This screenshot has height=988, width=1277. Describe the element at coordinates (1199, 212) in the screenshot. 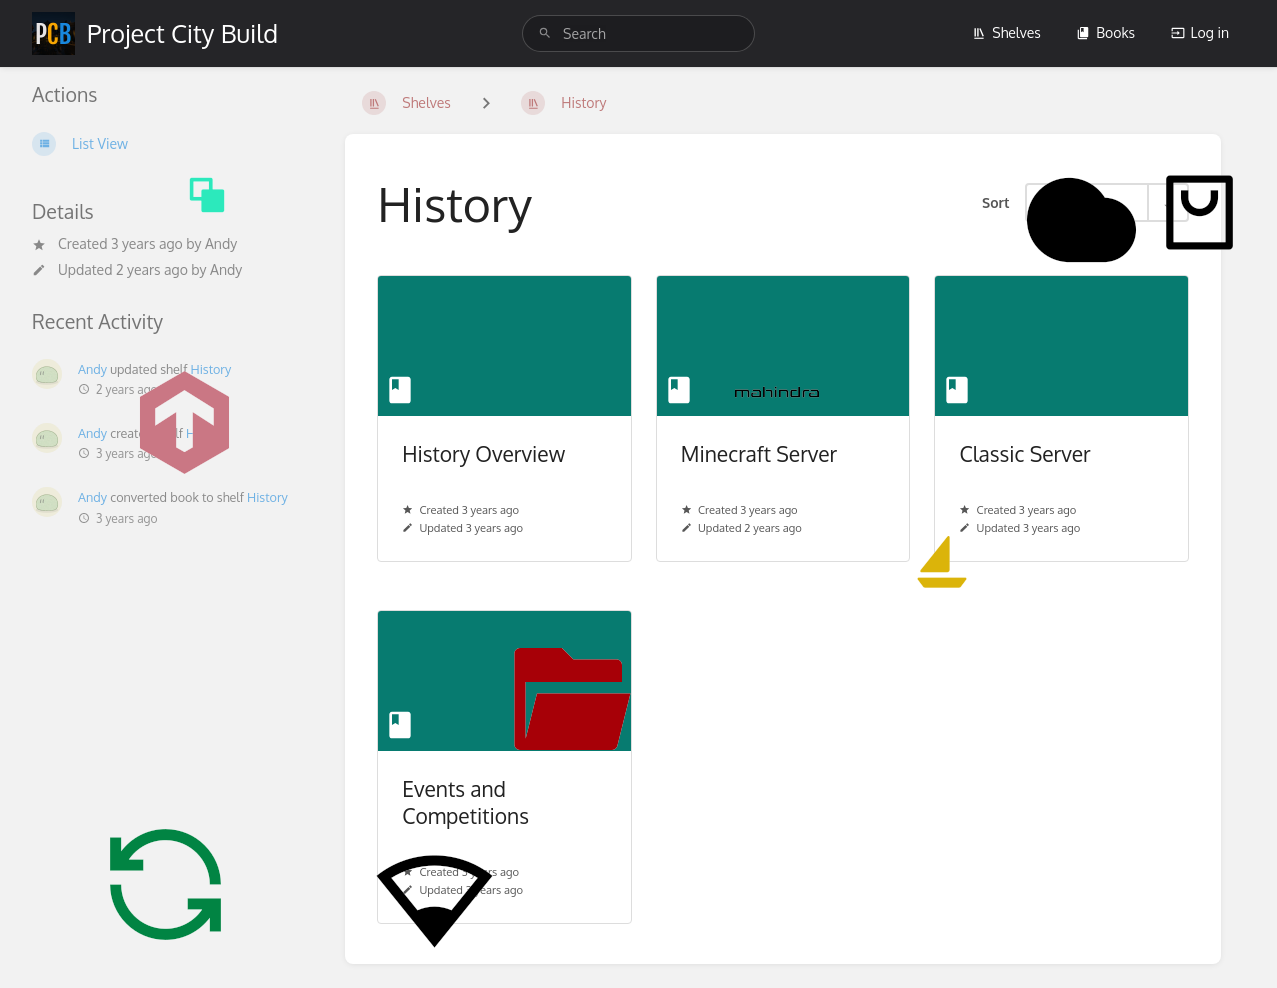

I see `view your shopping bag` at that location.